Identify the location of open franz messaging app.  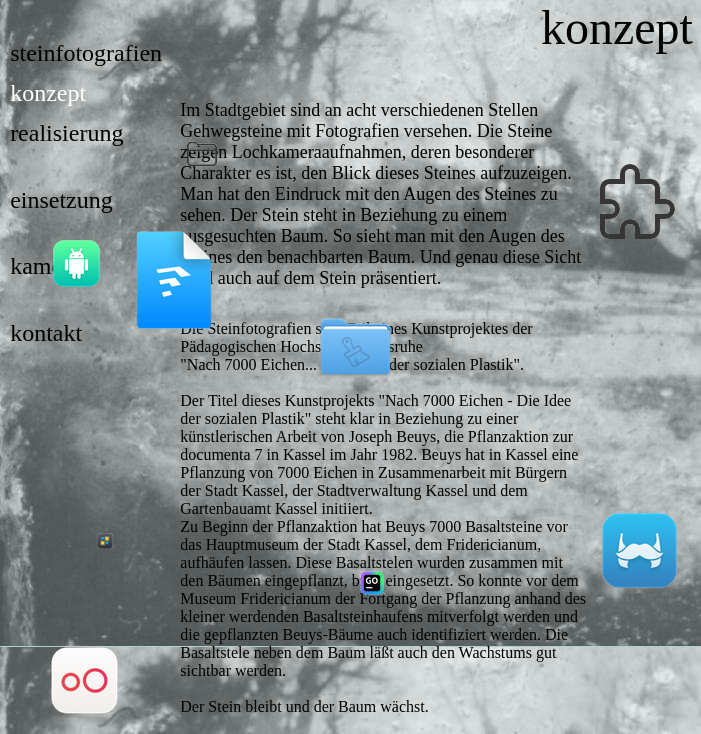
(639, 550).